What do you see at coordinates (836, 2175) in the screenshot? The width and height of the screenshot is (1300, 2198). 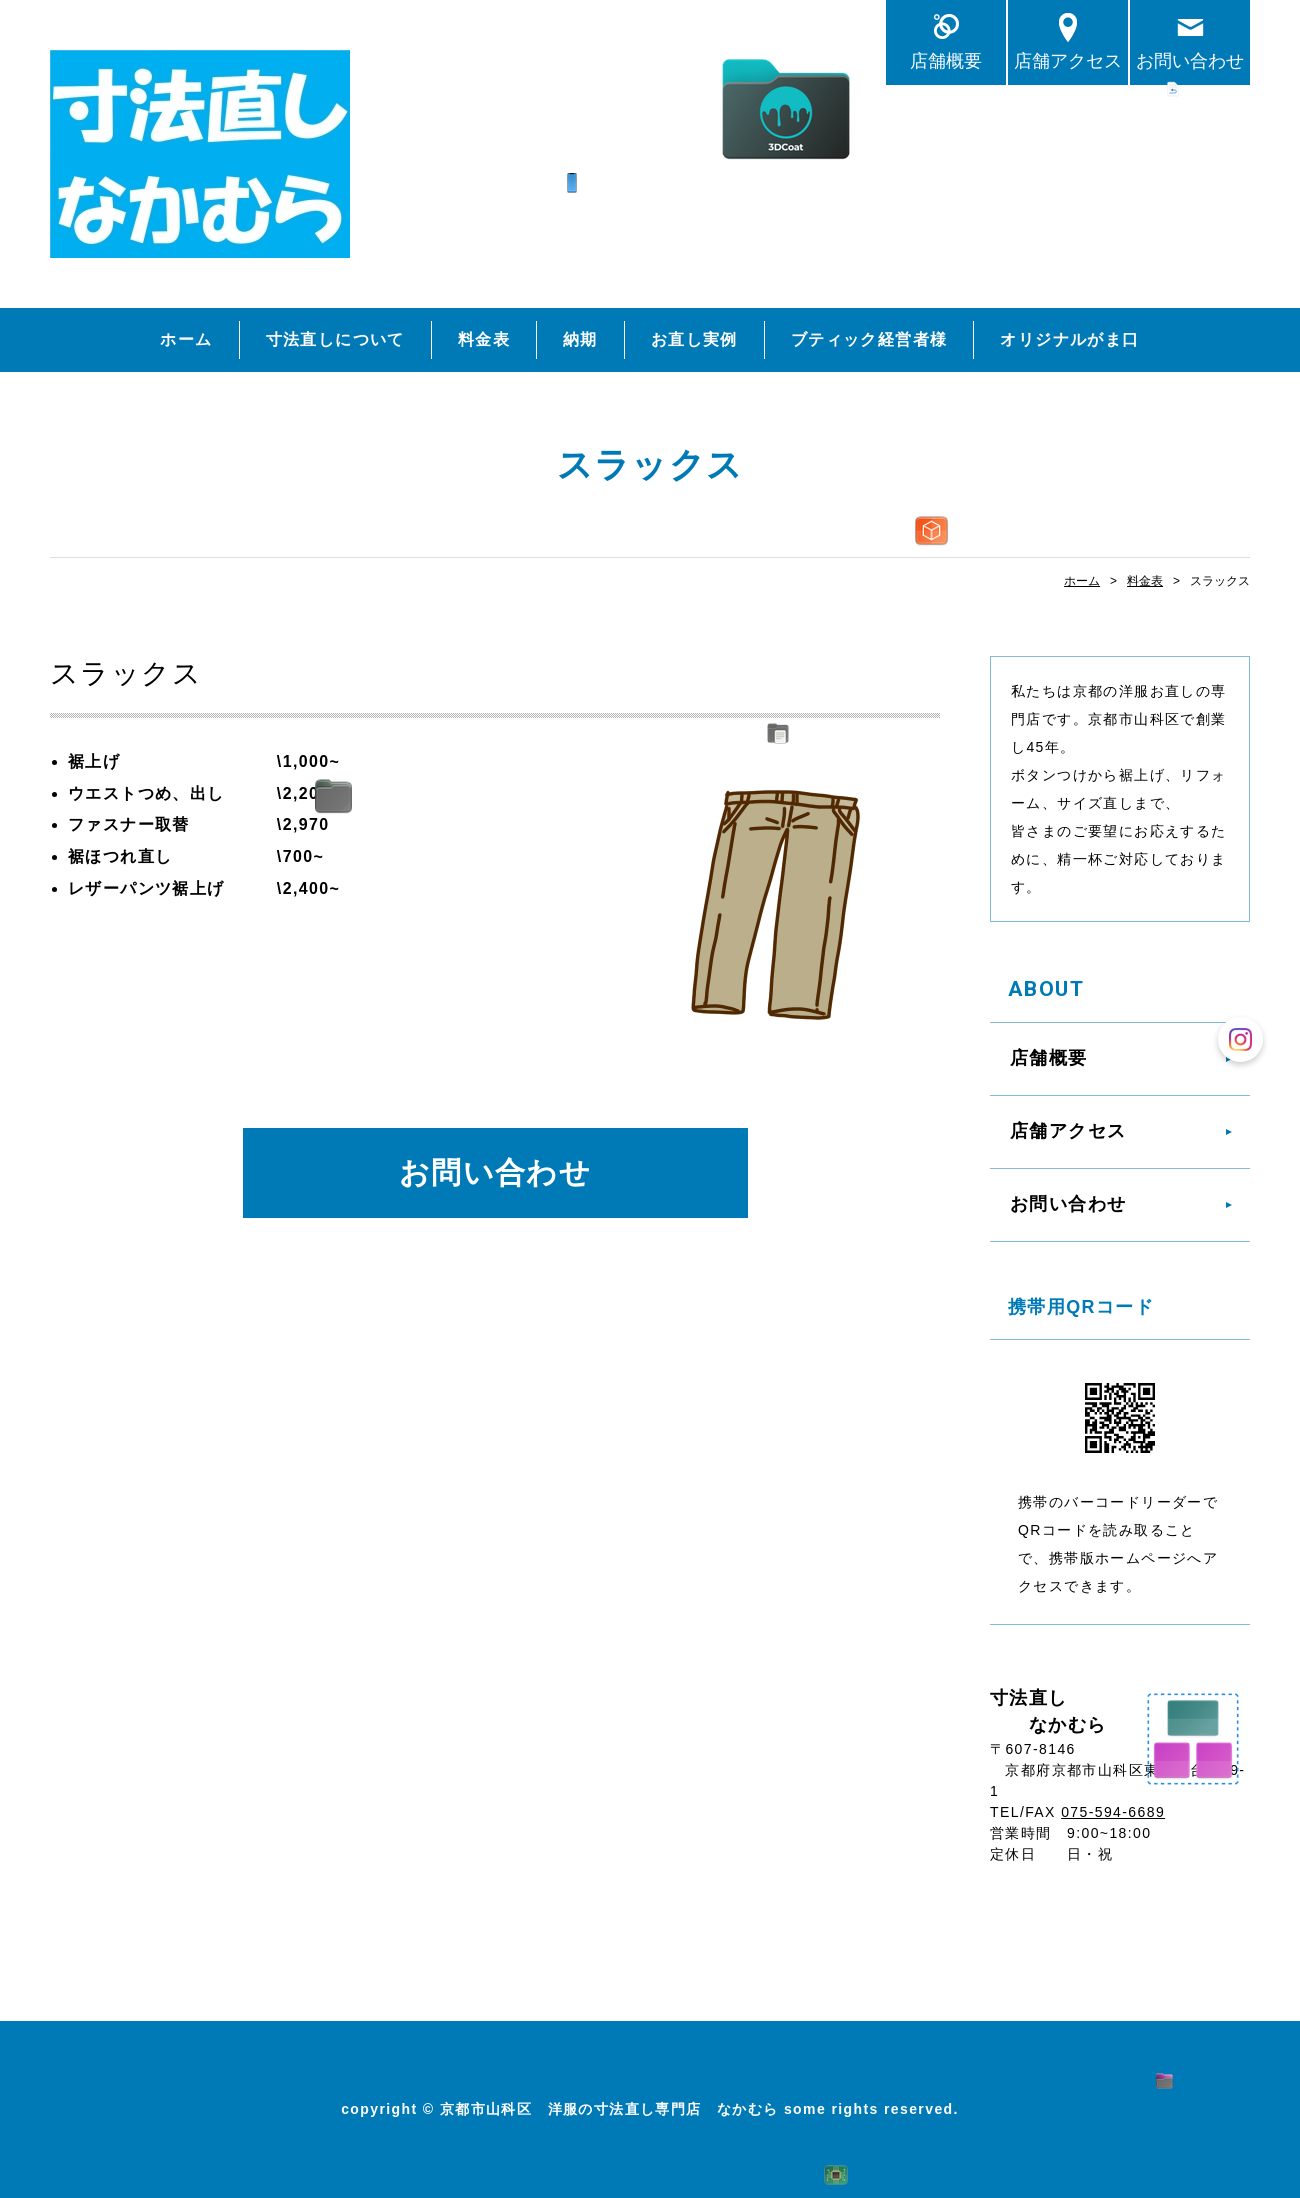 I see `open jockey hardware monitoring app` at bounding box center [836, 2175].